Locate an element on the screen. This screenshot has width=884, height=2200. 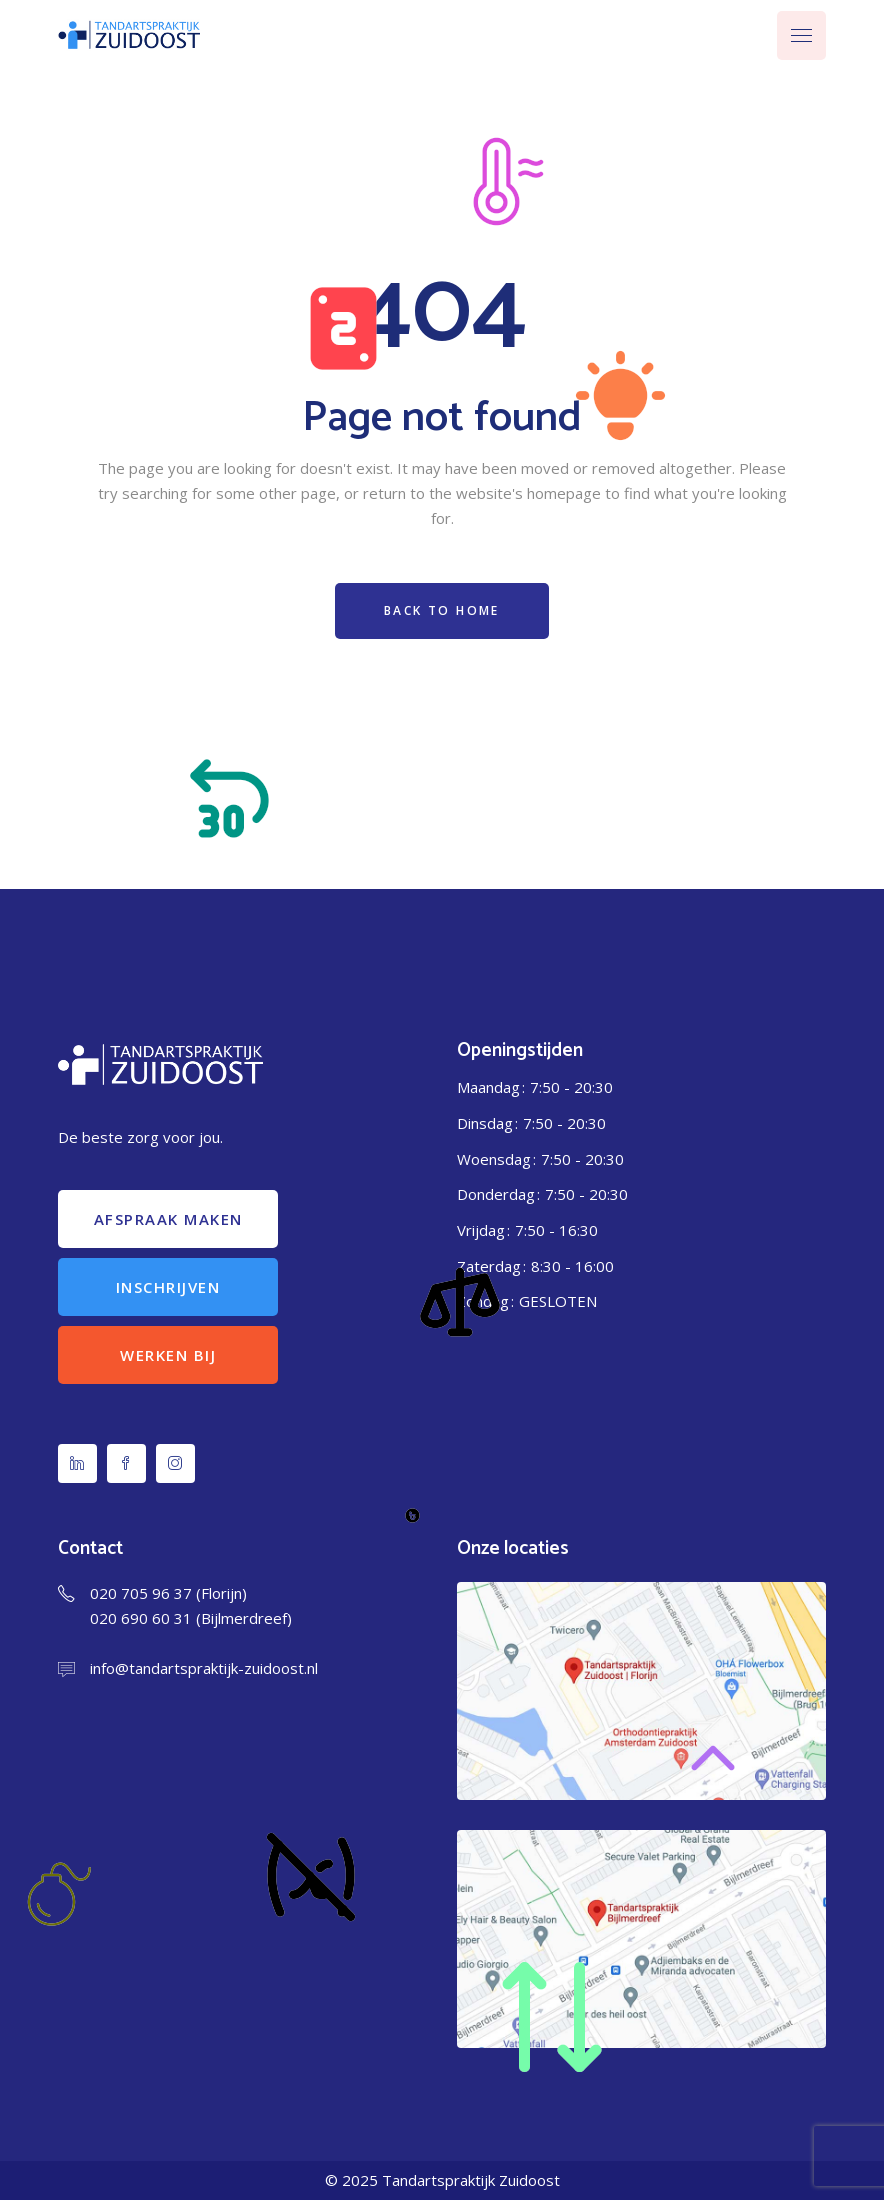
access legal terms or policies is located at coordinates (460, 1302).